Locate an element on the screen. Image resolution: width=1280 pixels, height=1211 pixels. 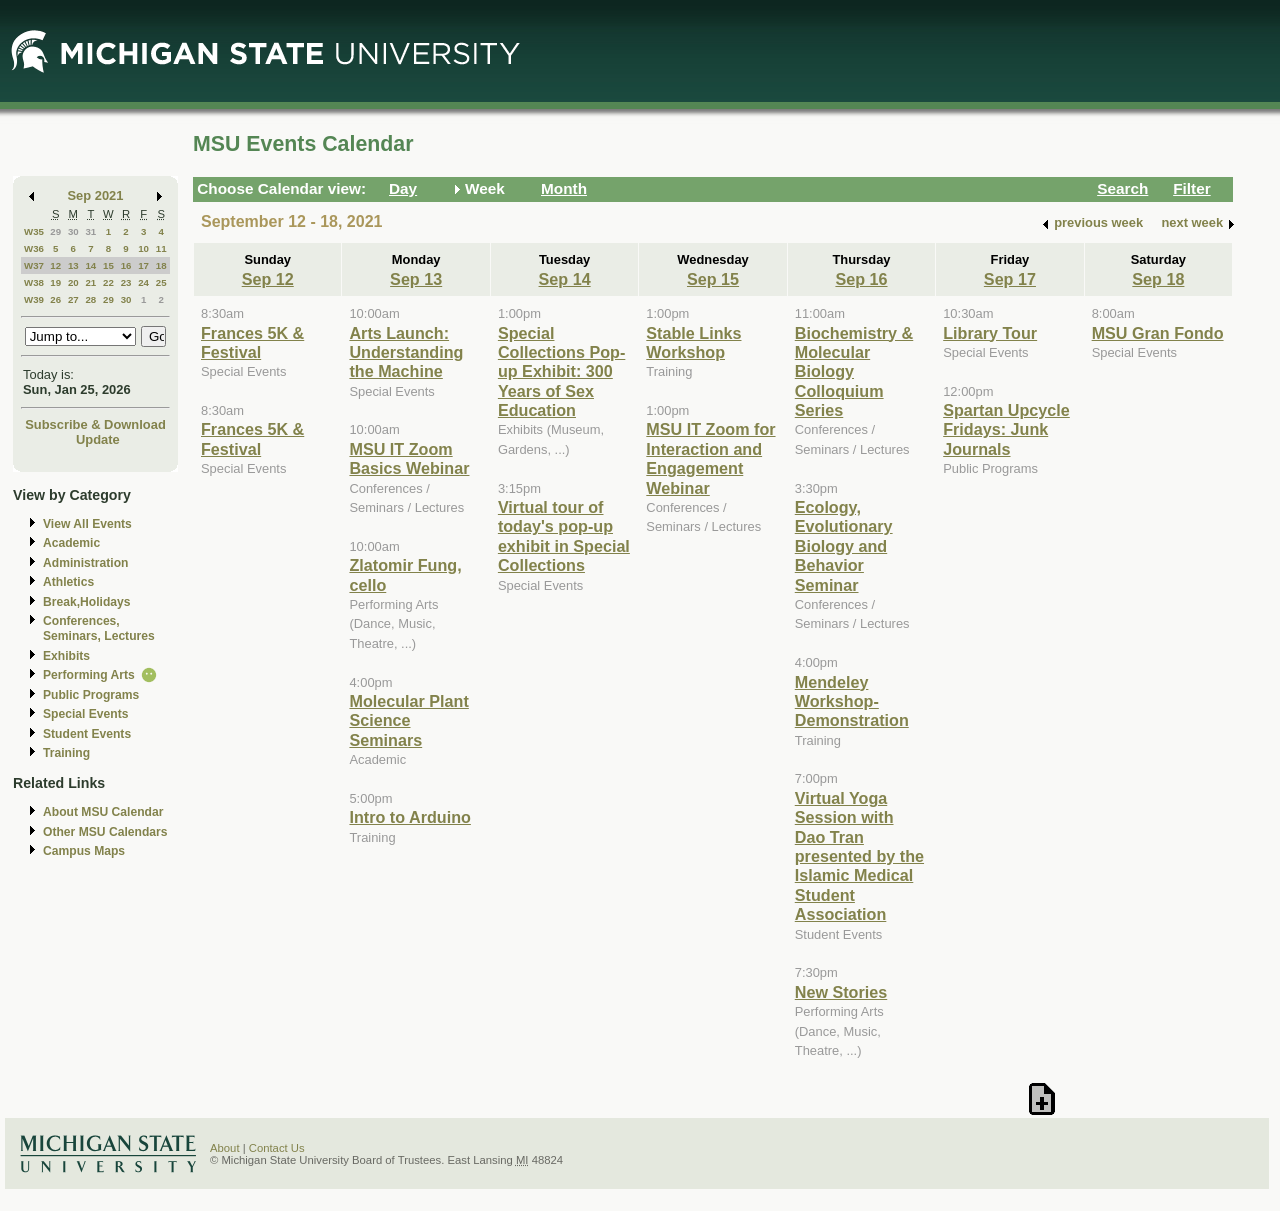
create a new note or document is located at coordinates (1042, 1099).